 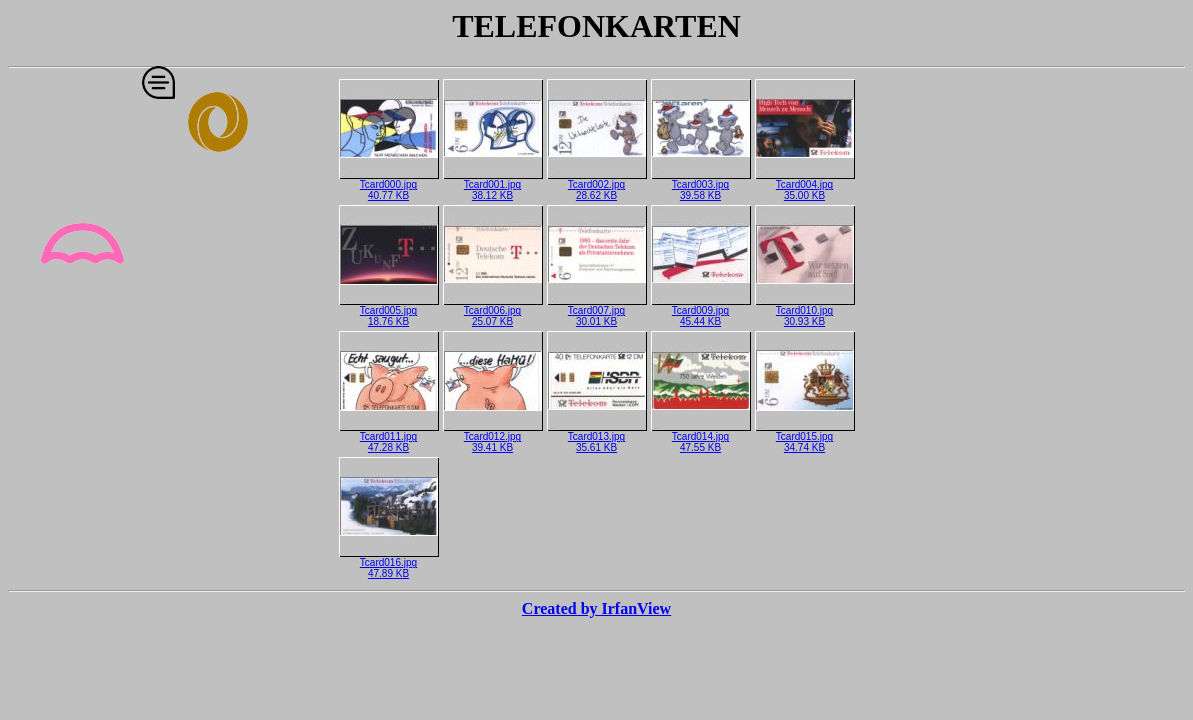 What do you see at coordinates (218, 122) in the screenshot?
I see `json file format indicator` at bounding box center [218, 122].